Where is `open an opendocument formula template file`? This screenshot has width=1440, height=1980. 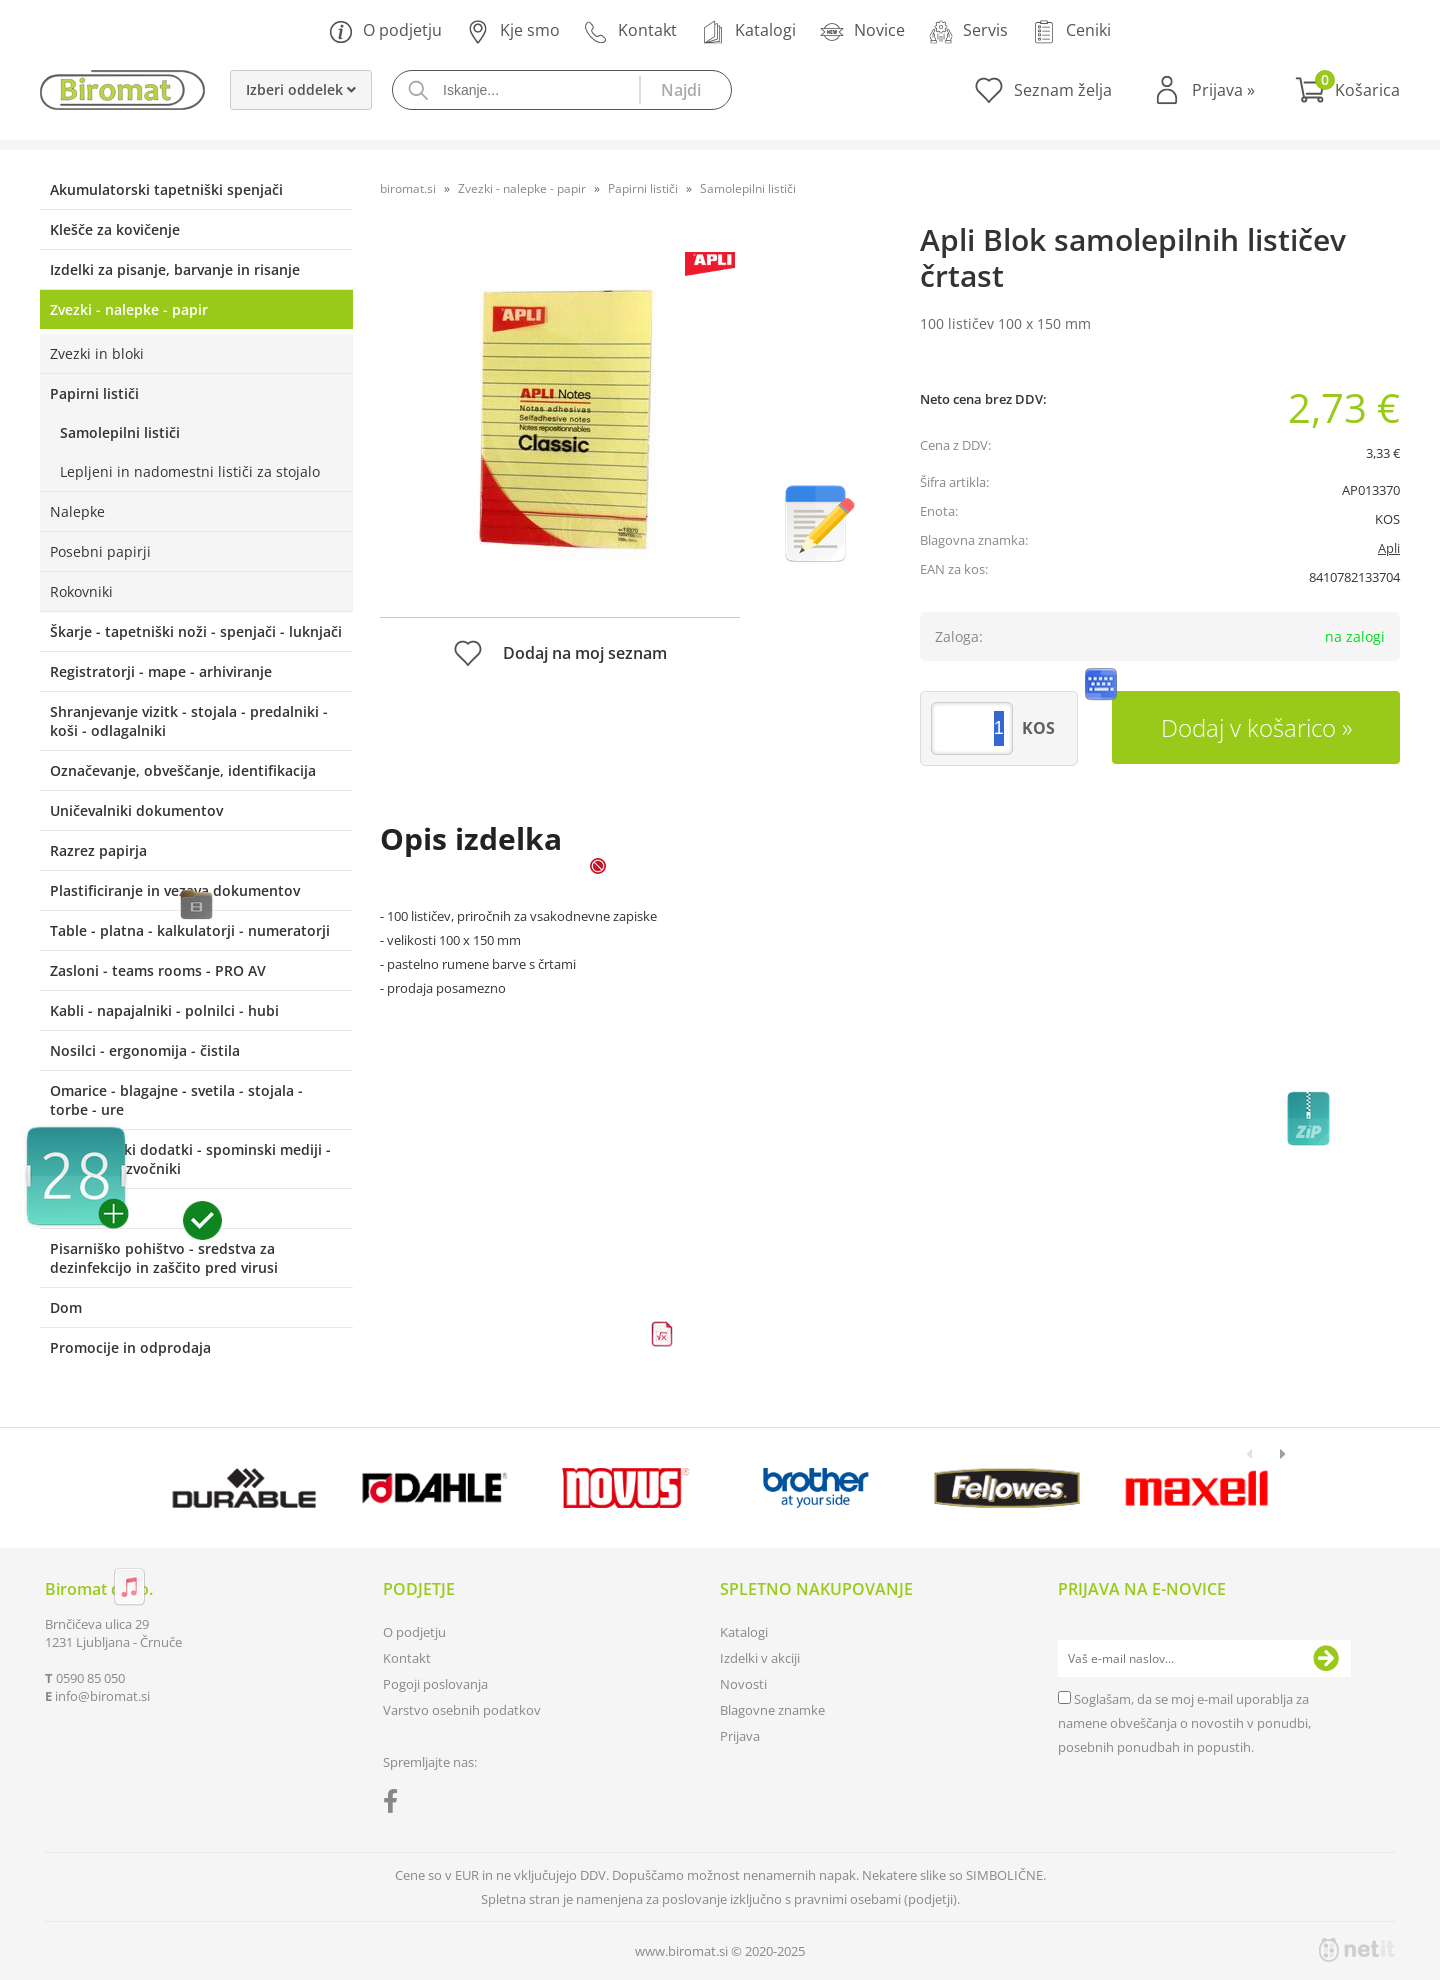 open an opendocument formula template file is located at coordinates (662, 1334).